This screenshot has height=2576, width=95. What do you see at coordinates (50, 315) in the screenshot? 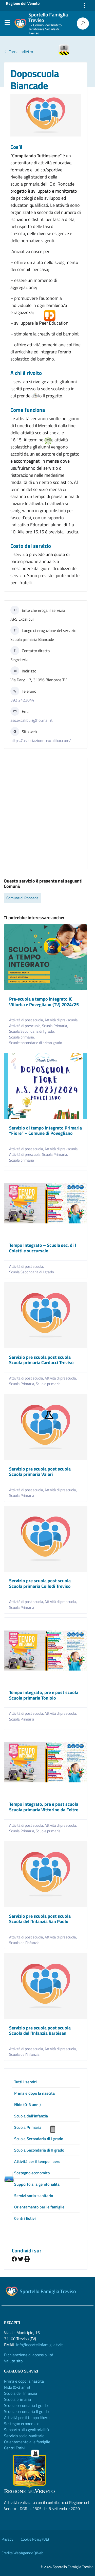
I see `open impression, a disk image writing utility` at bounding box center [50, 315].